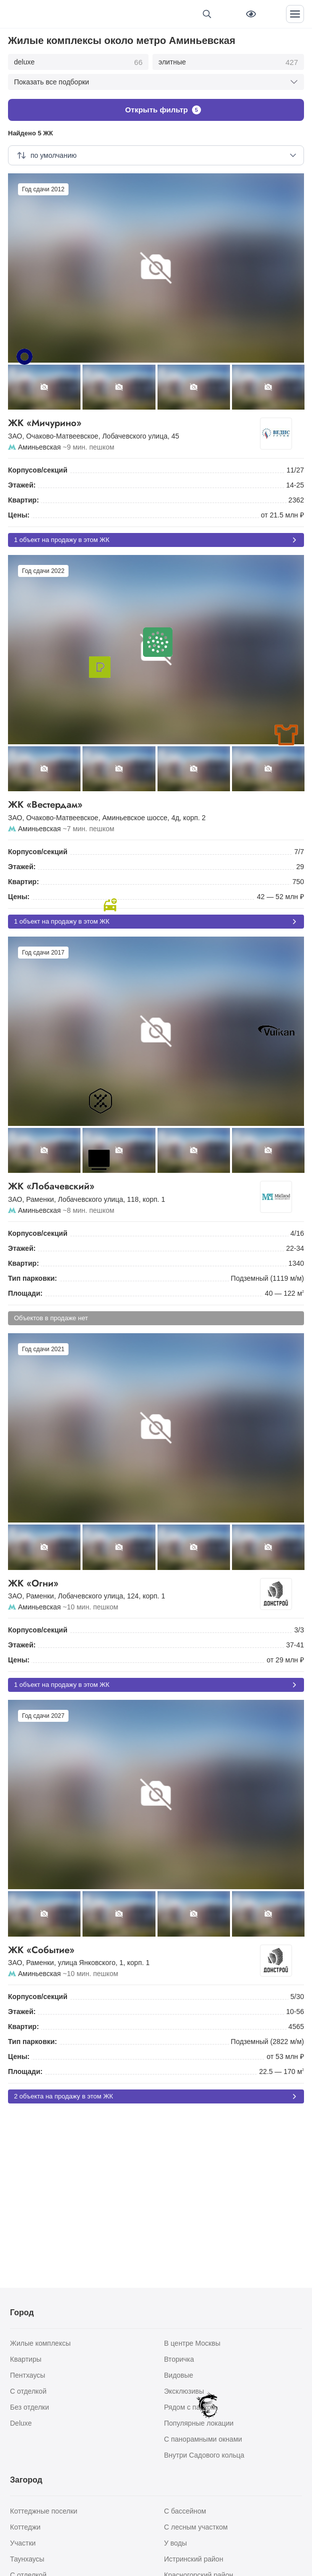 This screenshot has height=2576, width=312. Describe the element at coordinates (278, 1030) in the screenshot. I see `vulkan graphics API logo` at that location.